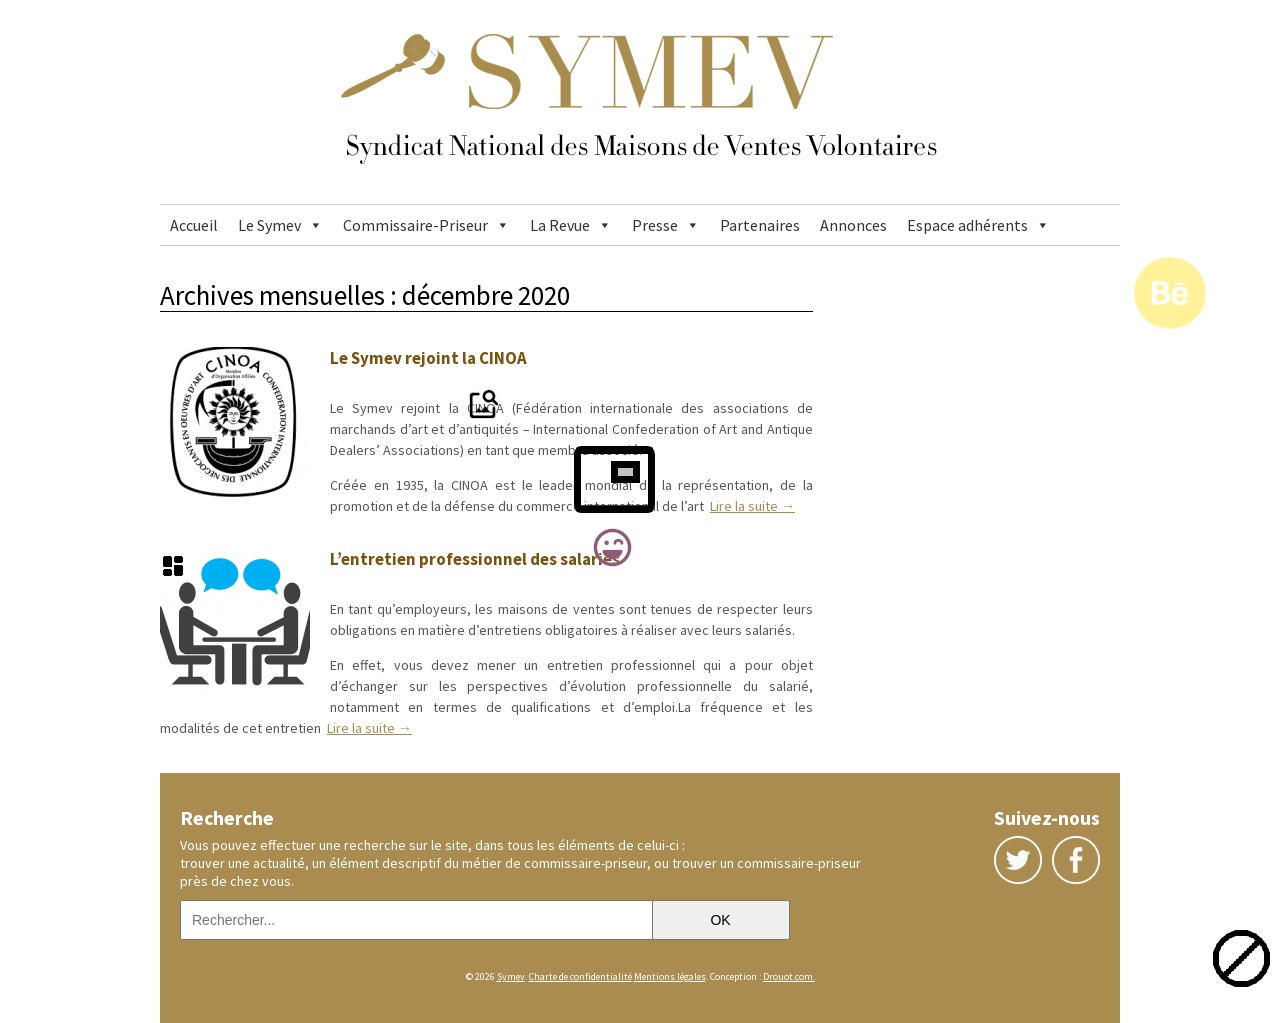 This screenshot has width=1280, height=1023. I want to click on block or ban a user, so click(1241, 958).